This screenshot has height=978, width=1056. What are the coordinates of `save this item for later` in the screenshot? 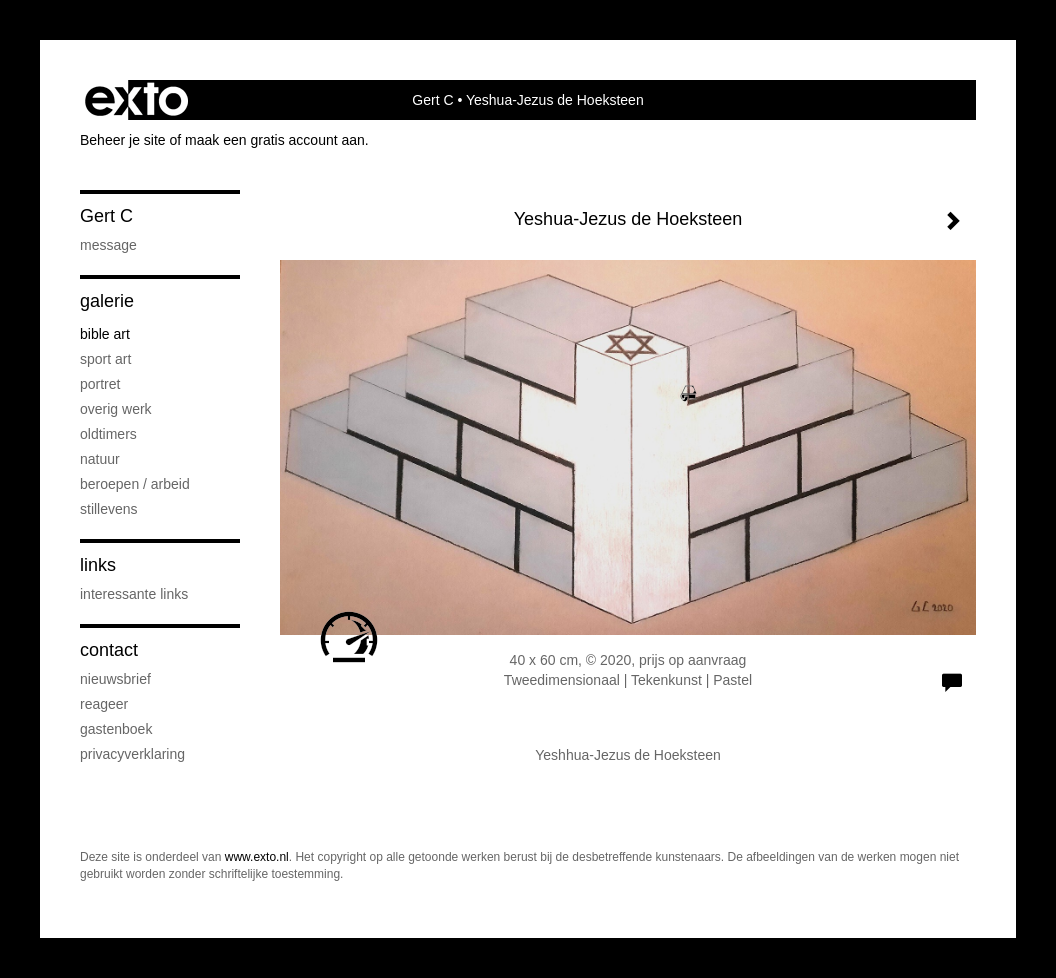 It's located at (688, 393).